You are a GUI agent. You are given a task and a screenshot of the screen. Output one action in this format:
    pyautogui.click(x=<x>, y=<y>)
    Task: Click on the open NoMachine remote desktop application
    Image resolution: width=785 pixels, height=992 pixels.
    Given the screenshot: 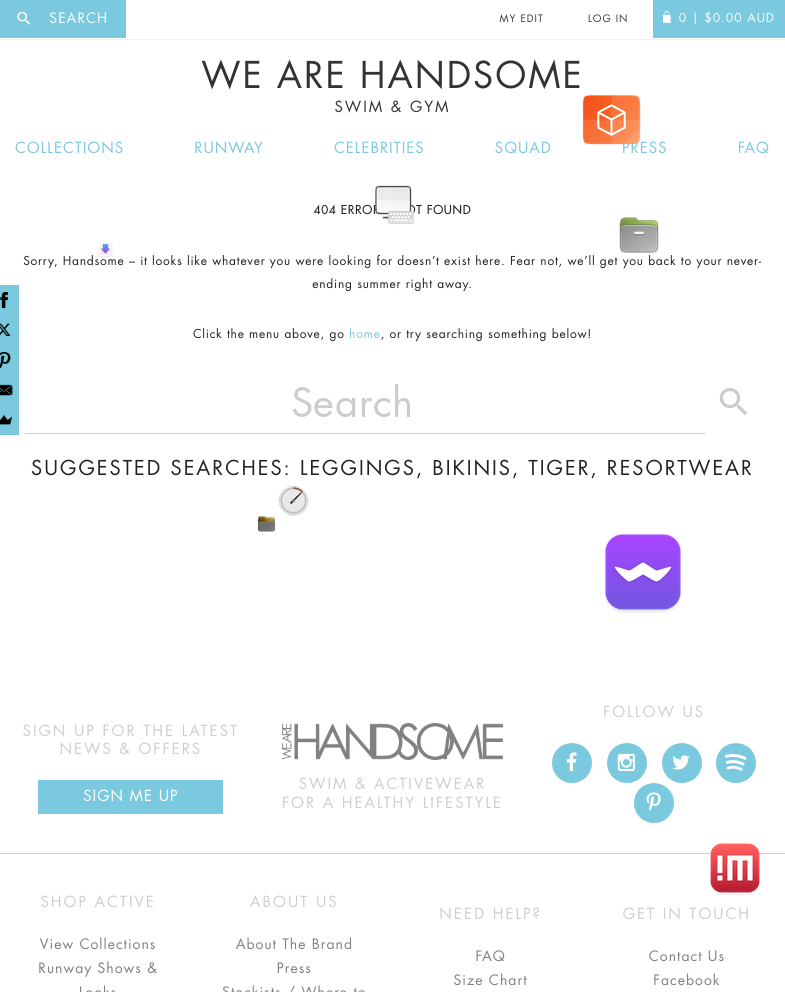 What is the action you would take?
    pyautogui.click(x=735, y=868)
    